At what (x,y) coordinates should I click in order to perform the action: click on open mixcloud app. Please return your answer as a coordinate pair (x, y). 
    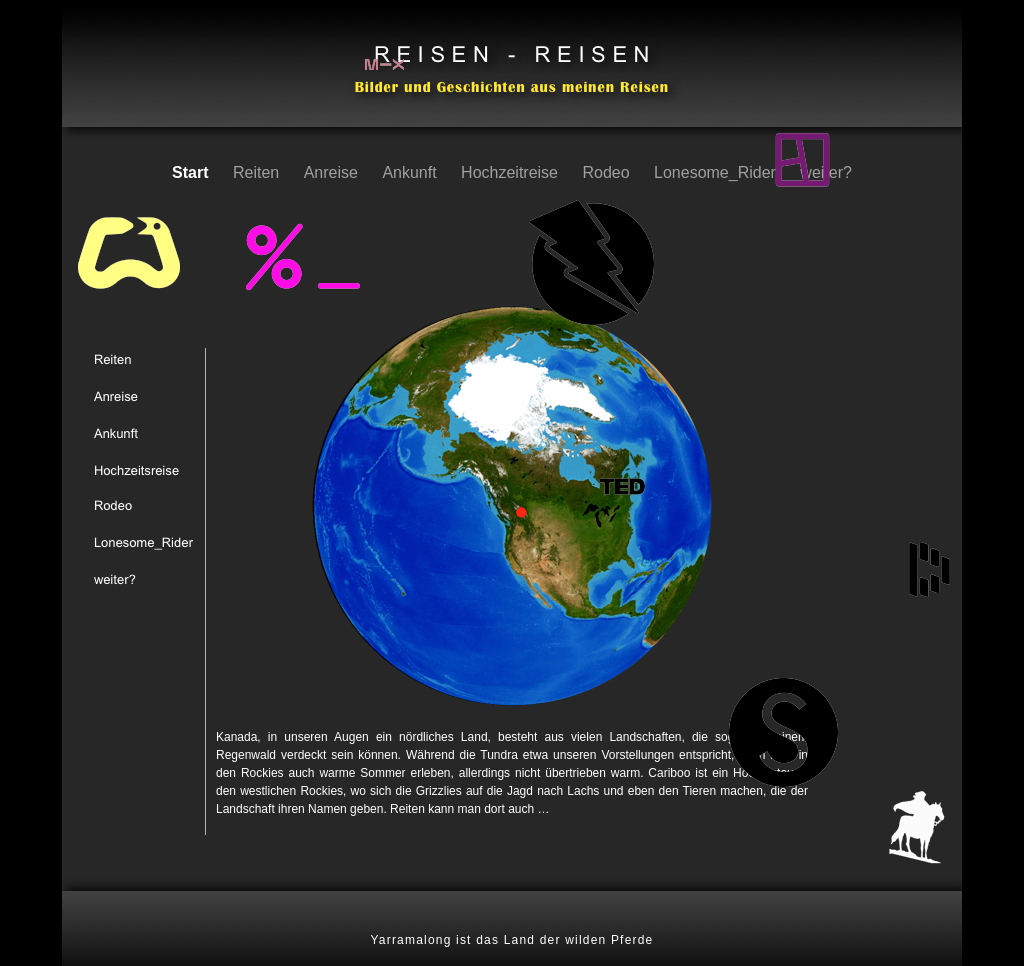
    Looking at the image, I should click on (384, 64).